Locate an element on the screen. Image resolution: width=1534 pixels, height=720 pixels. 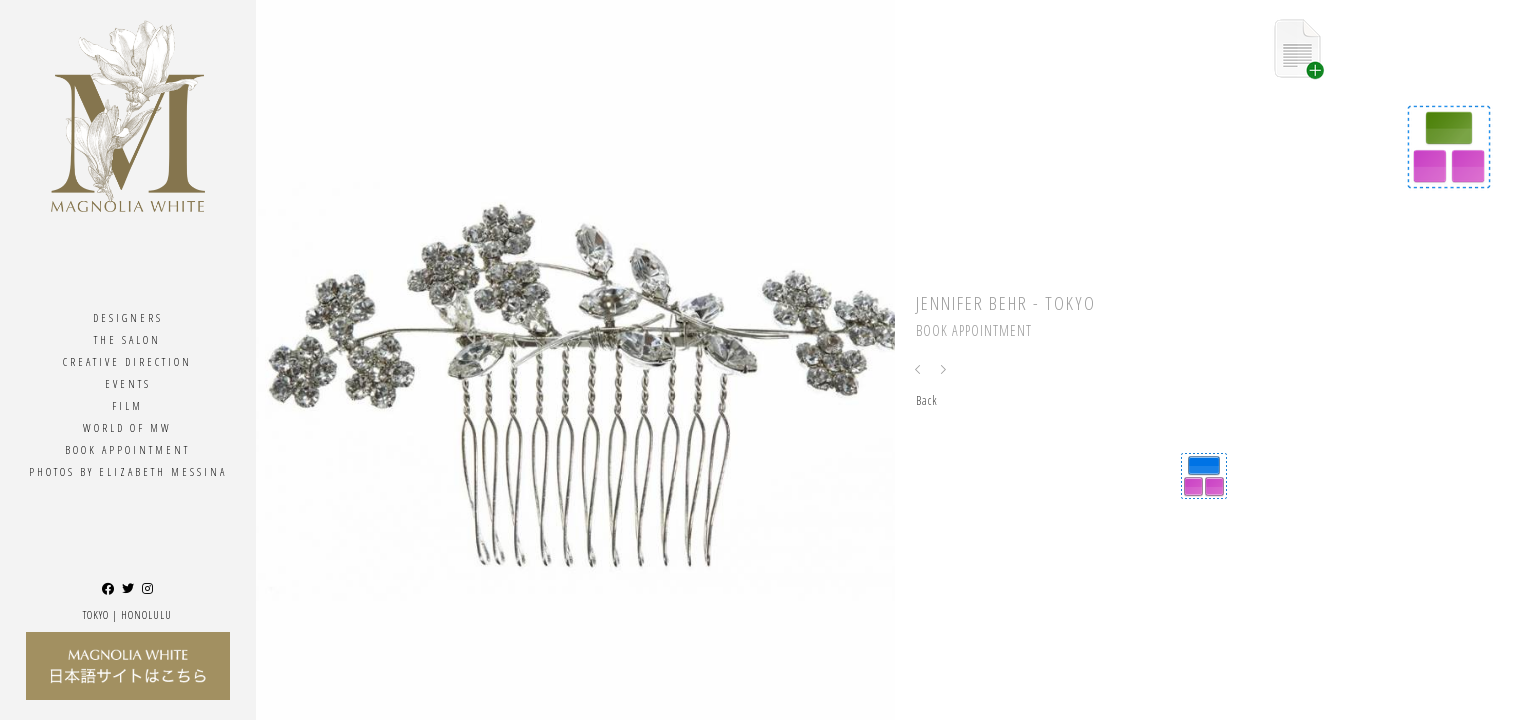
select all items in the current view is located at coordinates (1449, 147).